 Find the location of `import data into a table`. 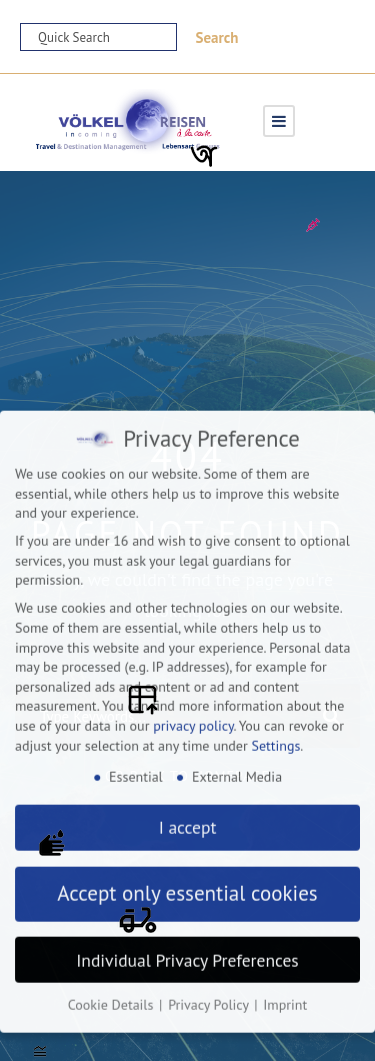

import data into a table is located at coordinates (142, 699).